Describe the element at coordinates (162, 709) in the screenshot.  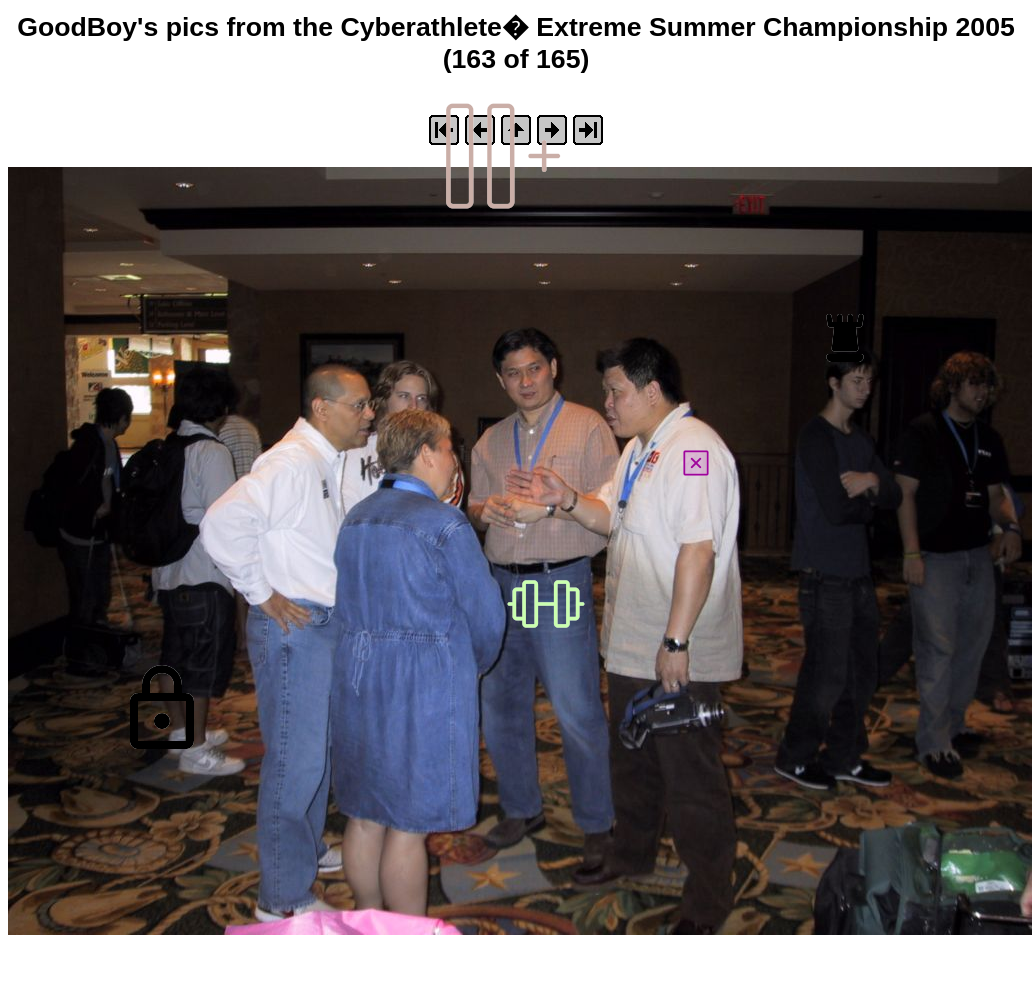
I see `indicates a secure connection` at that location.